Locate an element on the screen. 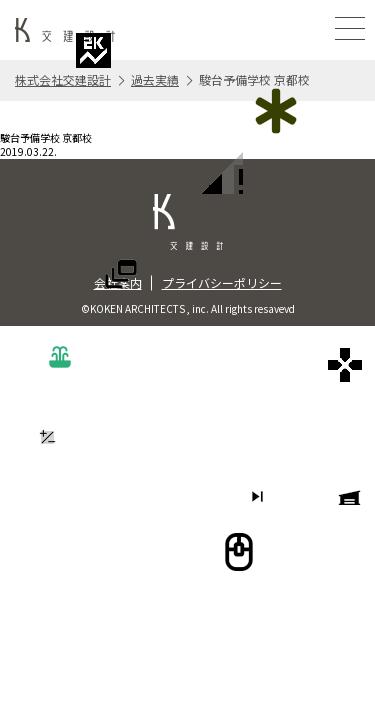  indicates weak cellular signal with no internet connection is located at coordinates (222, 173).